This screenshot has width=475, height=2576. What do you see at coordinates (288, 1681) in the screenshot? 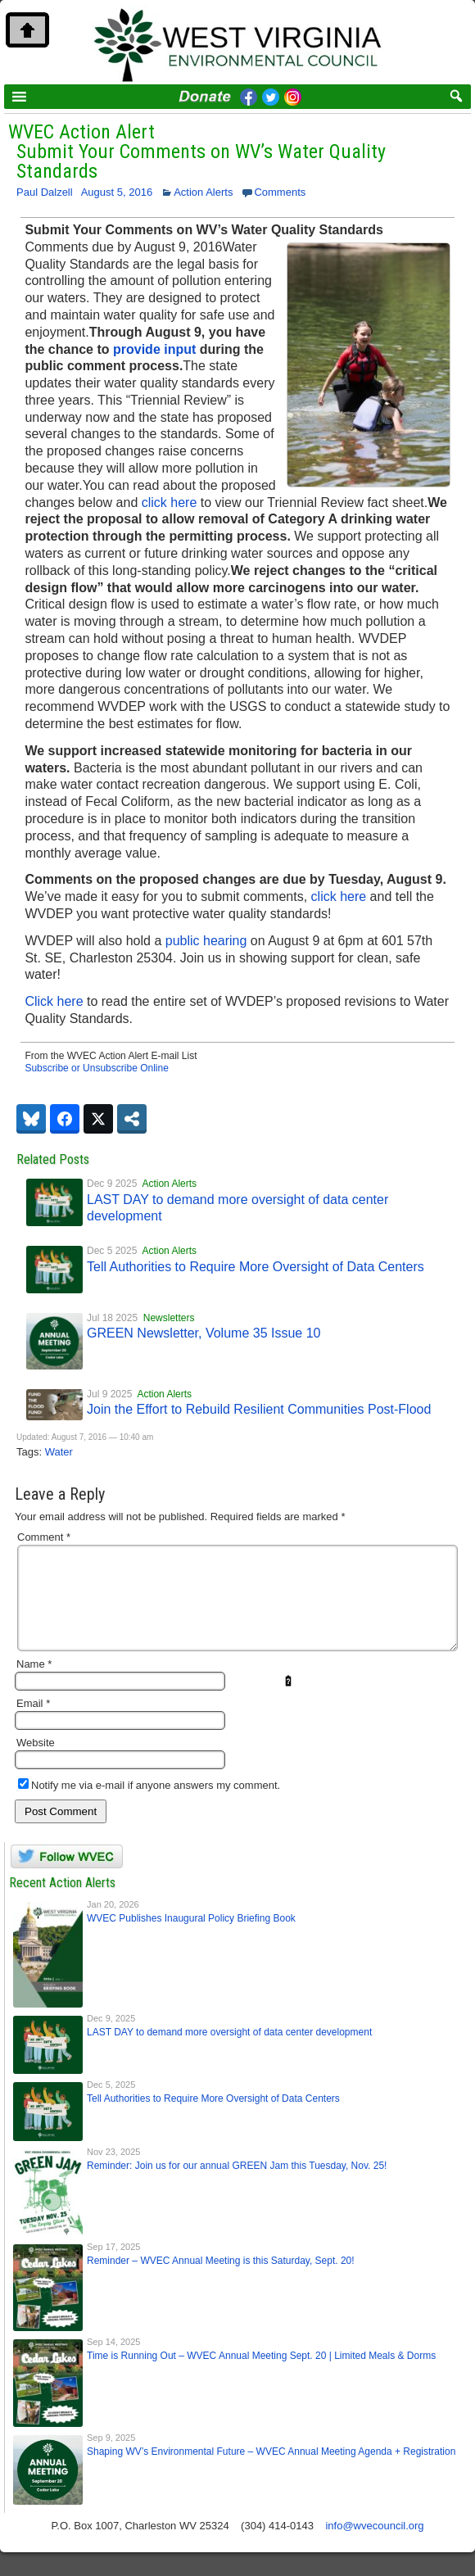
I see `indicates battery status is unknown or cannot be detected` at bounding box center [288, 1681].